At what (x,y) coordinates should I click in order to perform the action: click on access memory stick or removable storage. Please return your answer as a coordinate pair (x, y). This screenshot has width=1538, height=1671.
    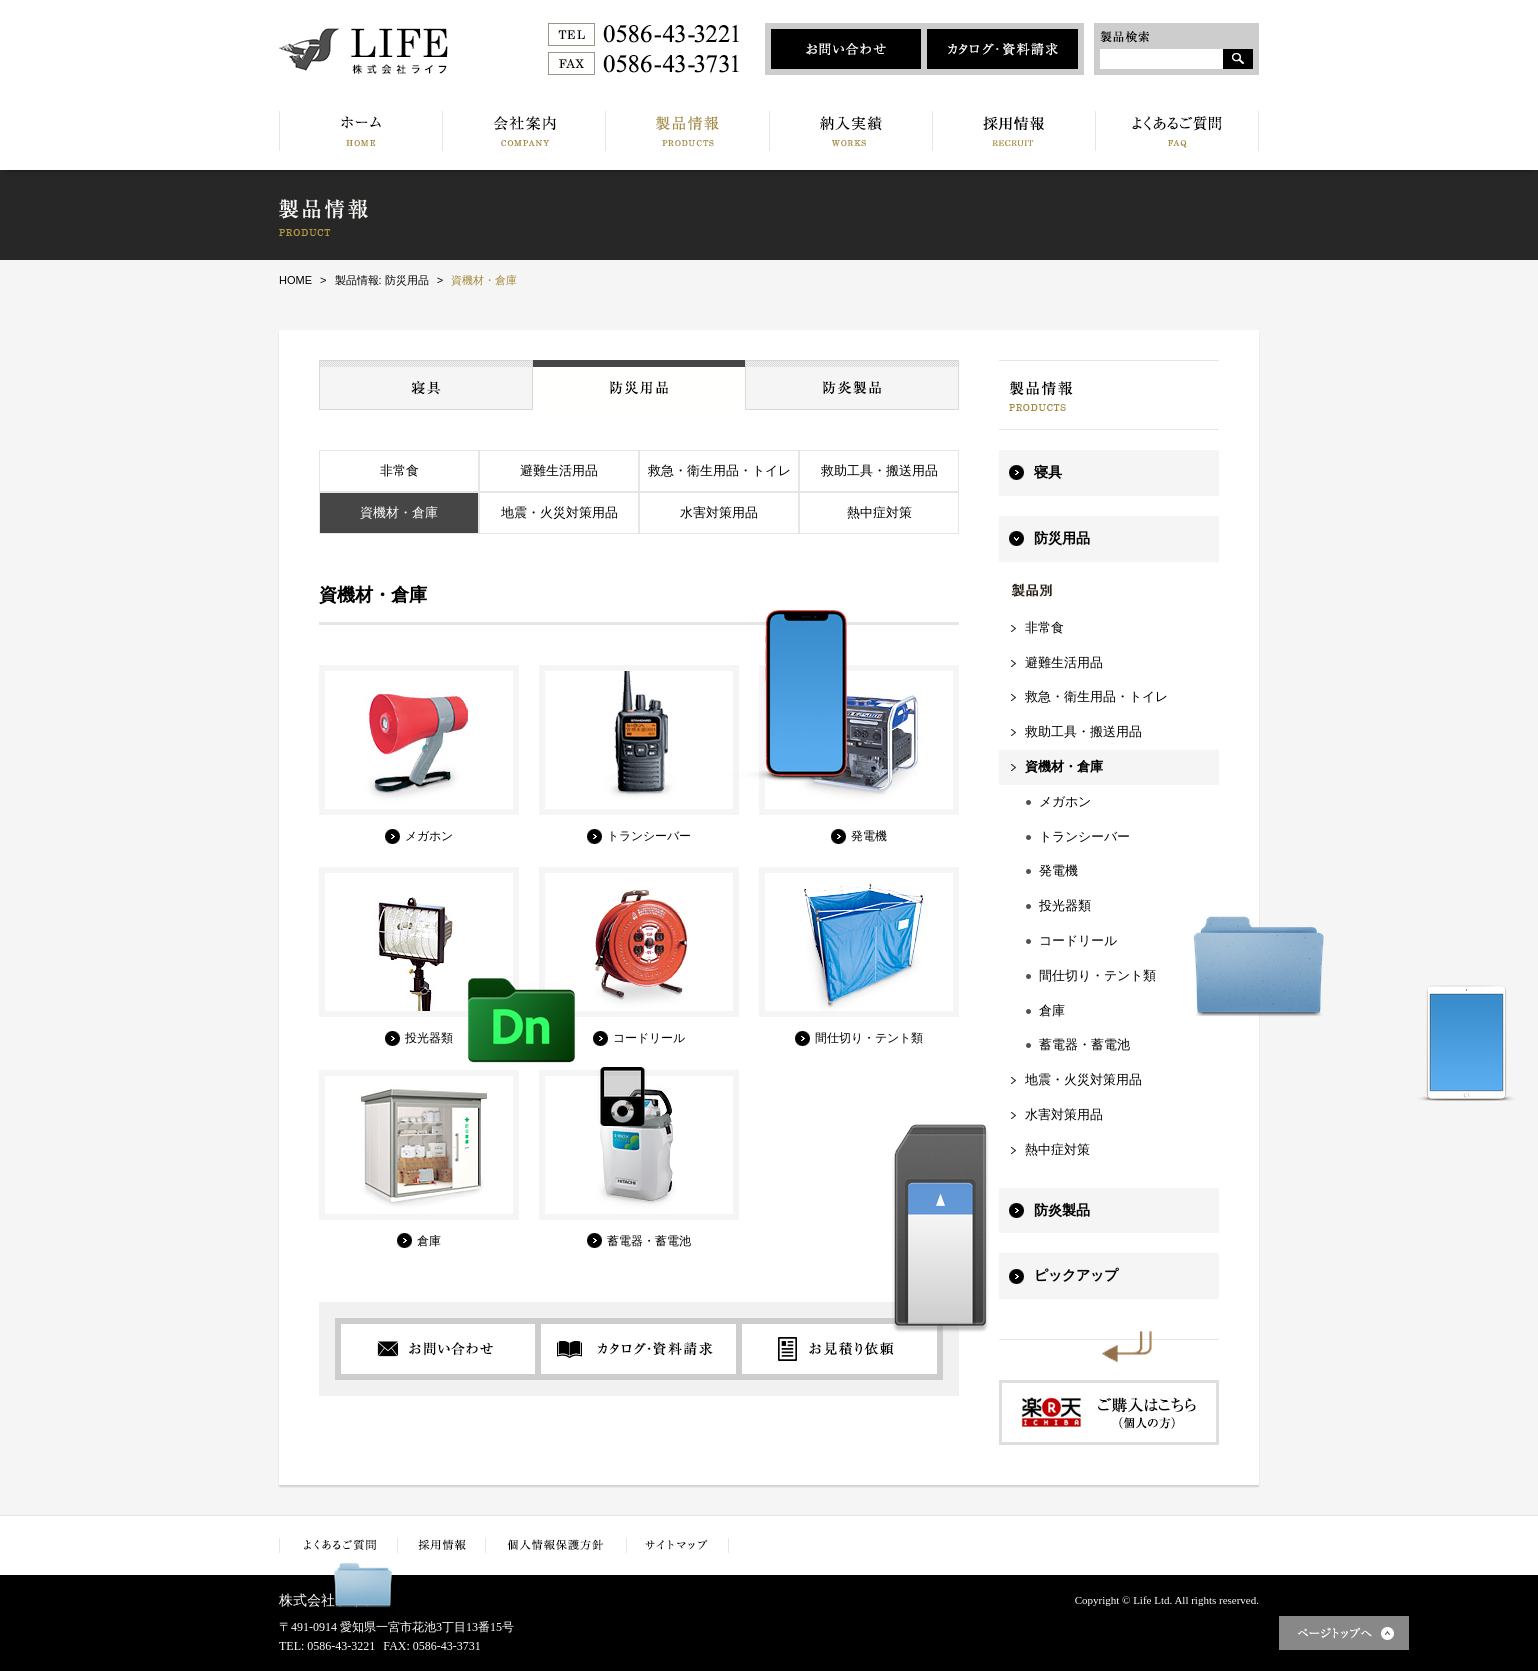
    Looking at the image, I should click on (939, 1227).